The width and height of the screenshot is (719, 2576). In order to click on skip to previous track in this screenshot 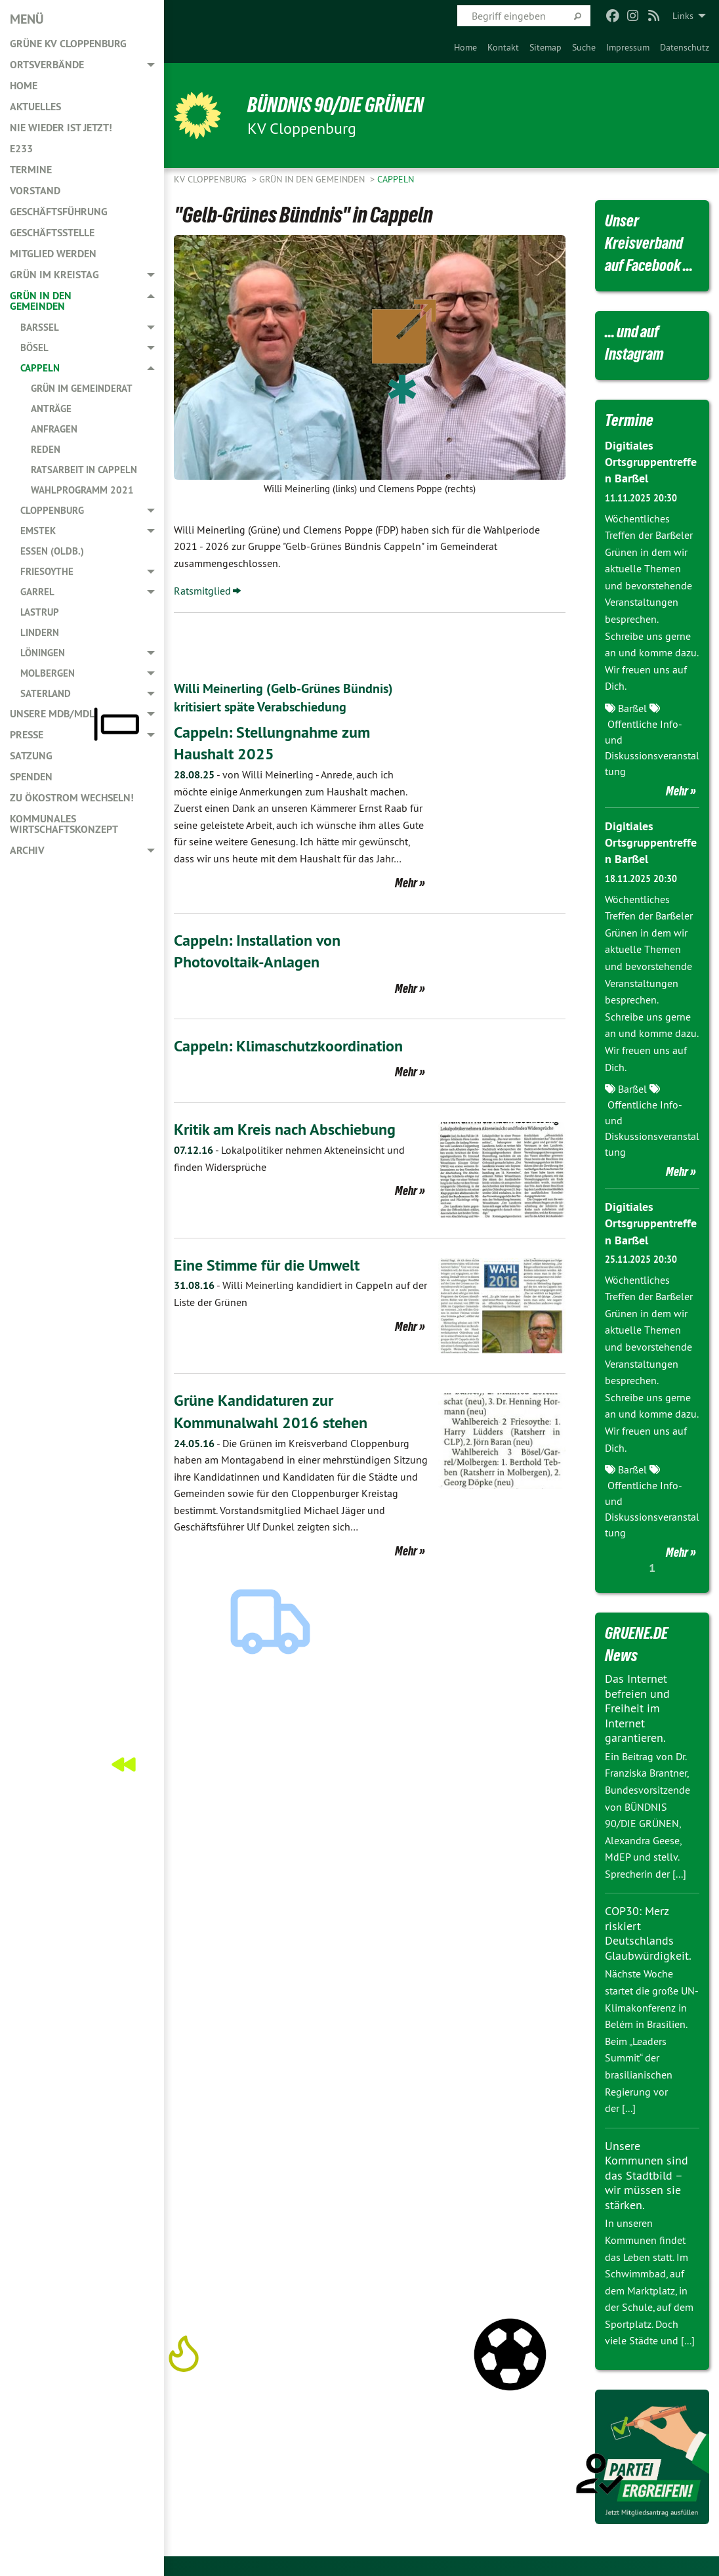, I will do `click(123, 1764)`.